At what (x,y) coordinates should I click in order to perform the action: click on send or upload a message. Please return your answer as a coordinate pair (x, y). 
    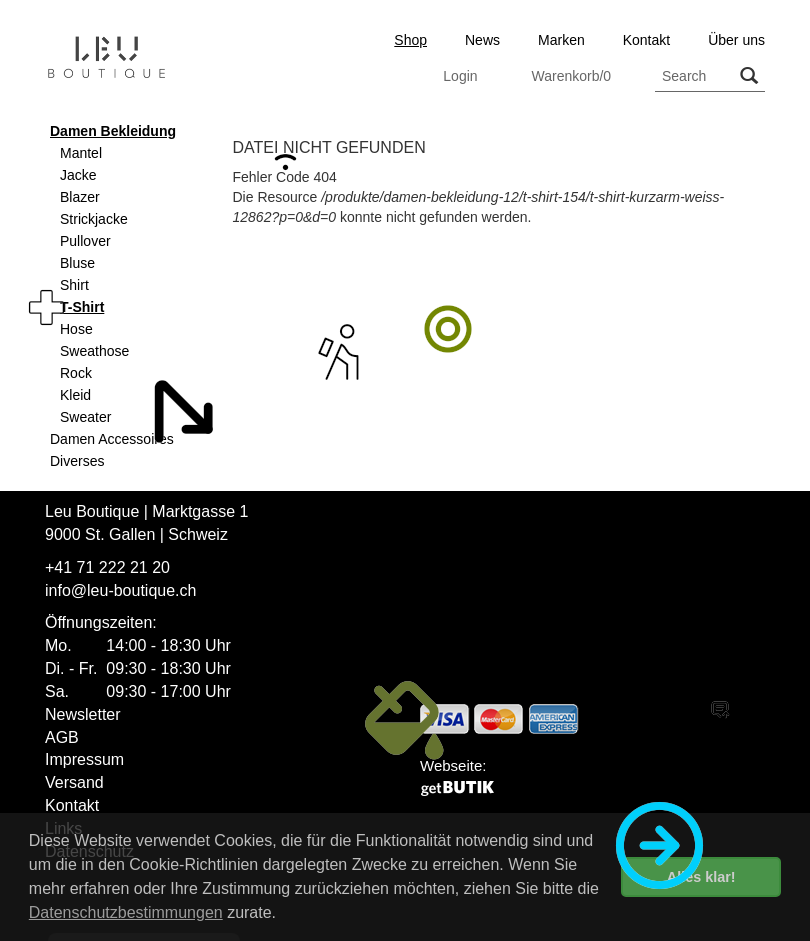
    Looking at the image, I should click on (720, 709).